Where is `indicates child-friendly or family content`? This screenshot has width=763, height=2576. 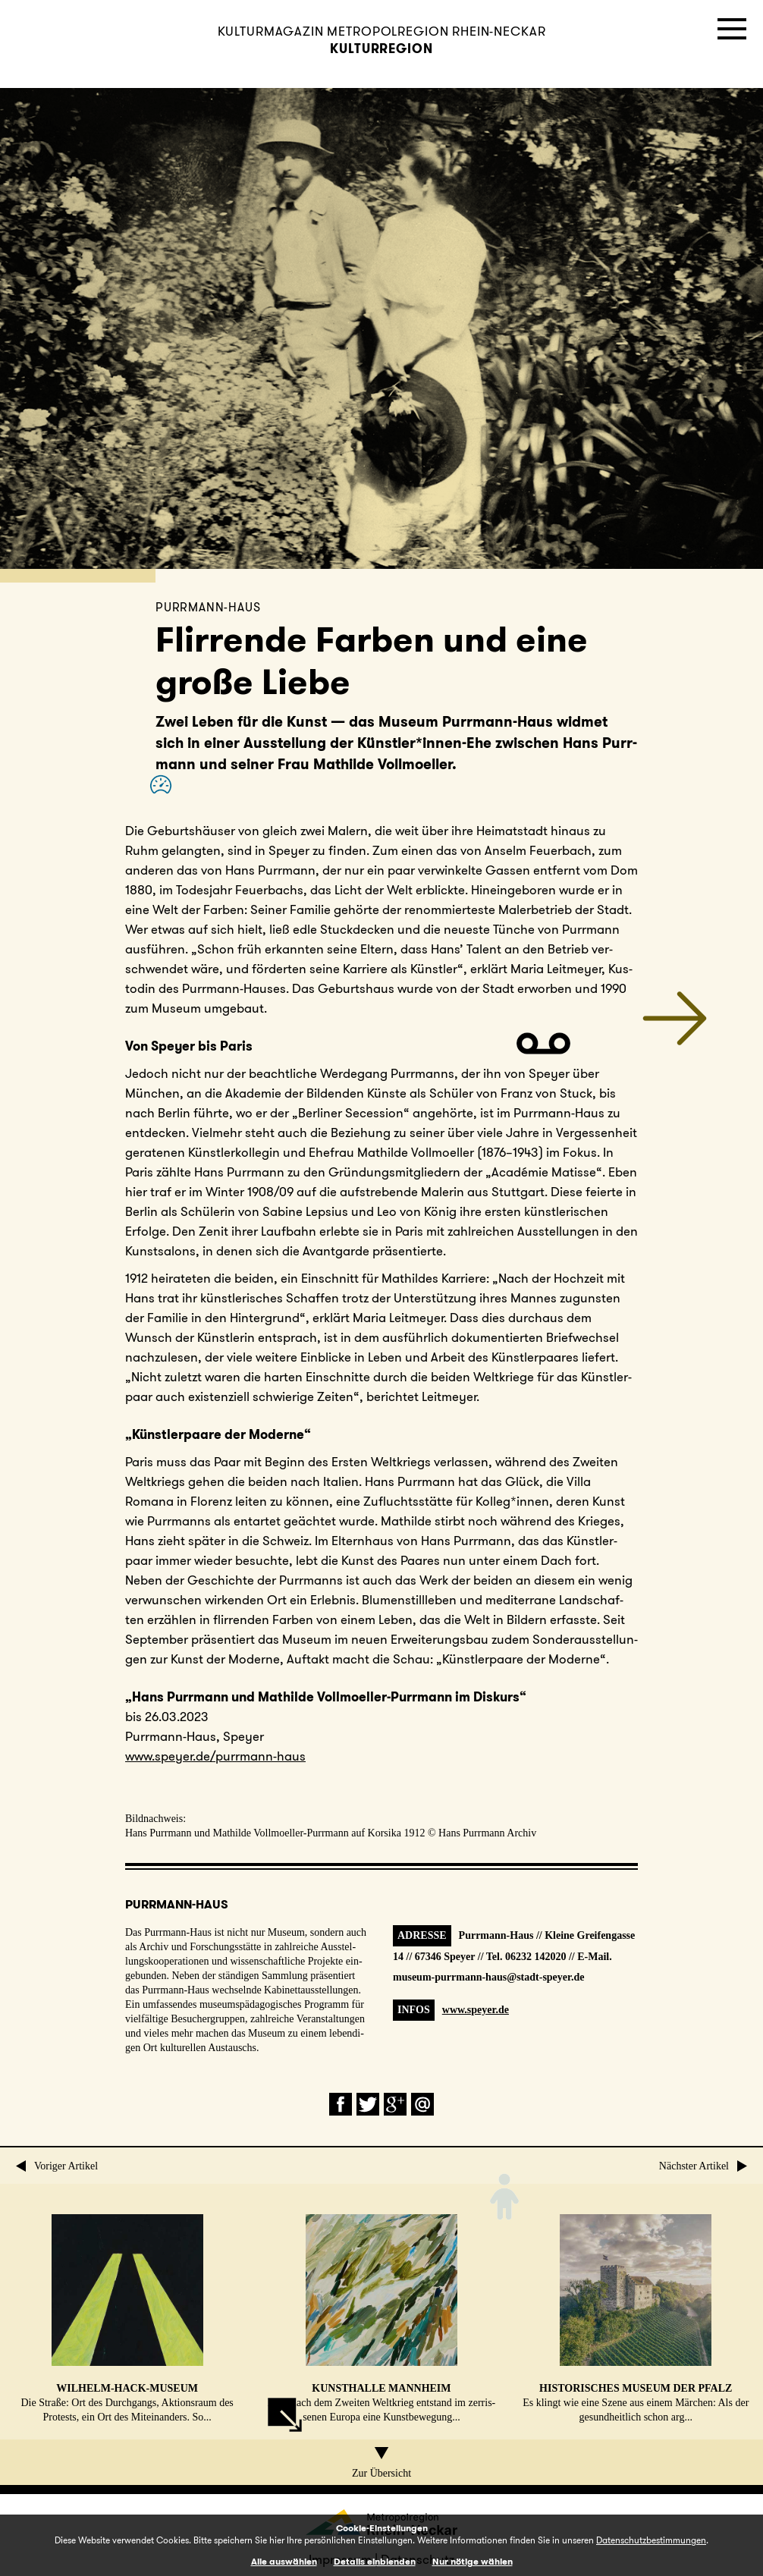 indicates child-friendly or family content is located at coordinates (504, 2197).